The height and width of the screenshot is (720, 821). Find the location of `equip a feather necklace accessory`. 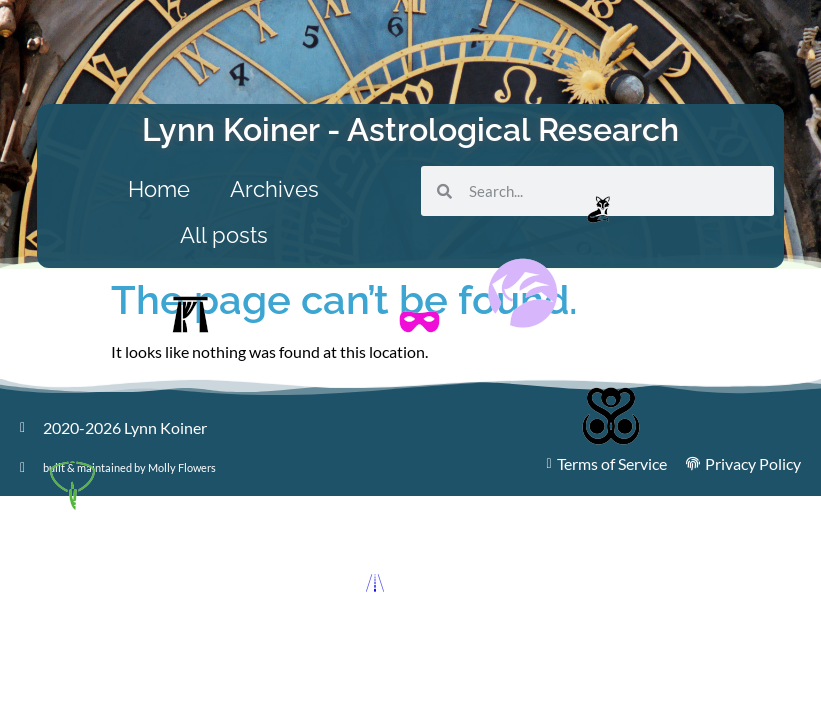

equip a feather necklace accessory is located at coordinates (72, 485).